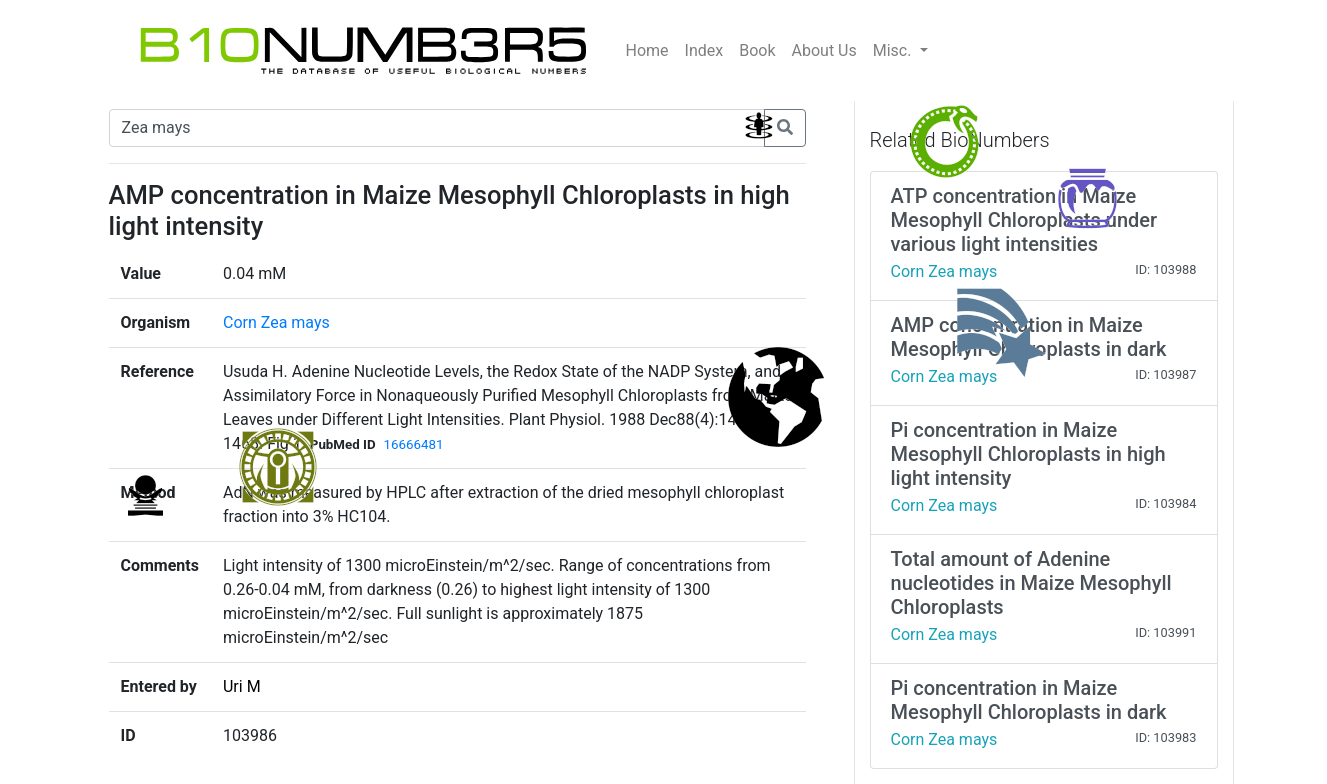 This screenshot has height=784, width=1327. I want to click on access shrine or spiritual location features, so click(145, 495).